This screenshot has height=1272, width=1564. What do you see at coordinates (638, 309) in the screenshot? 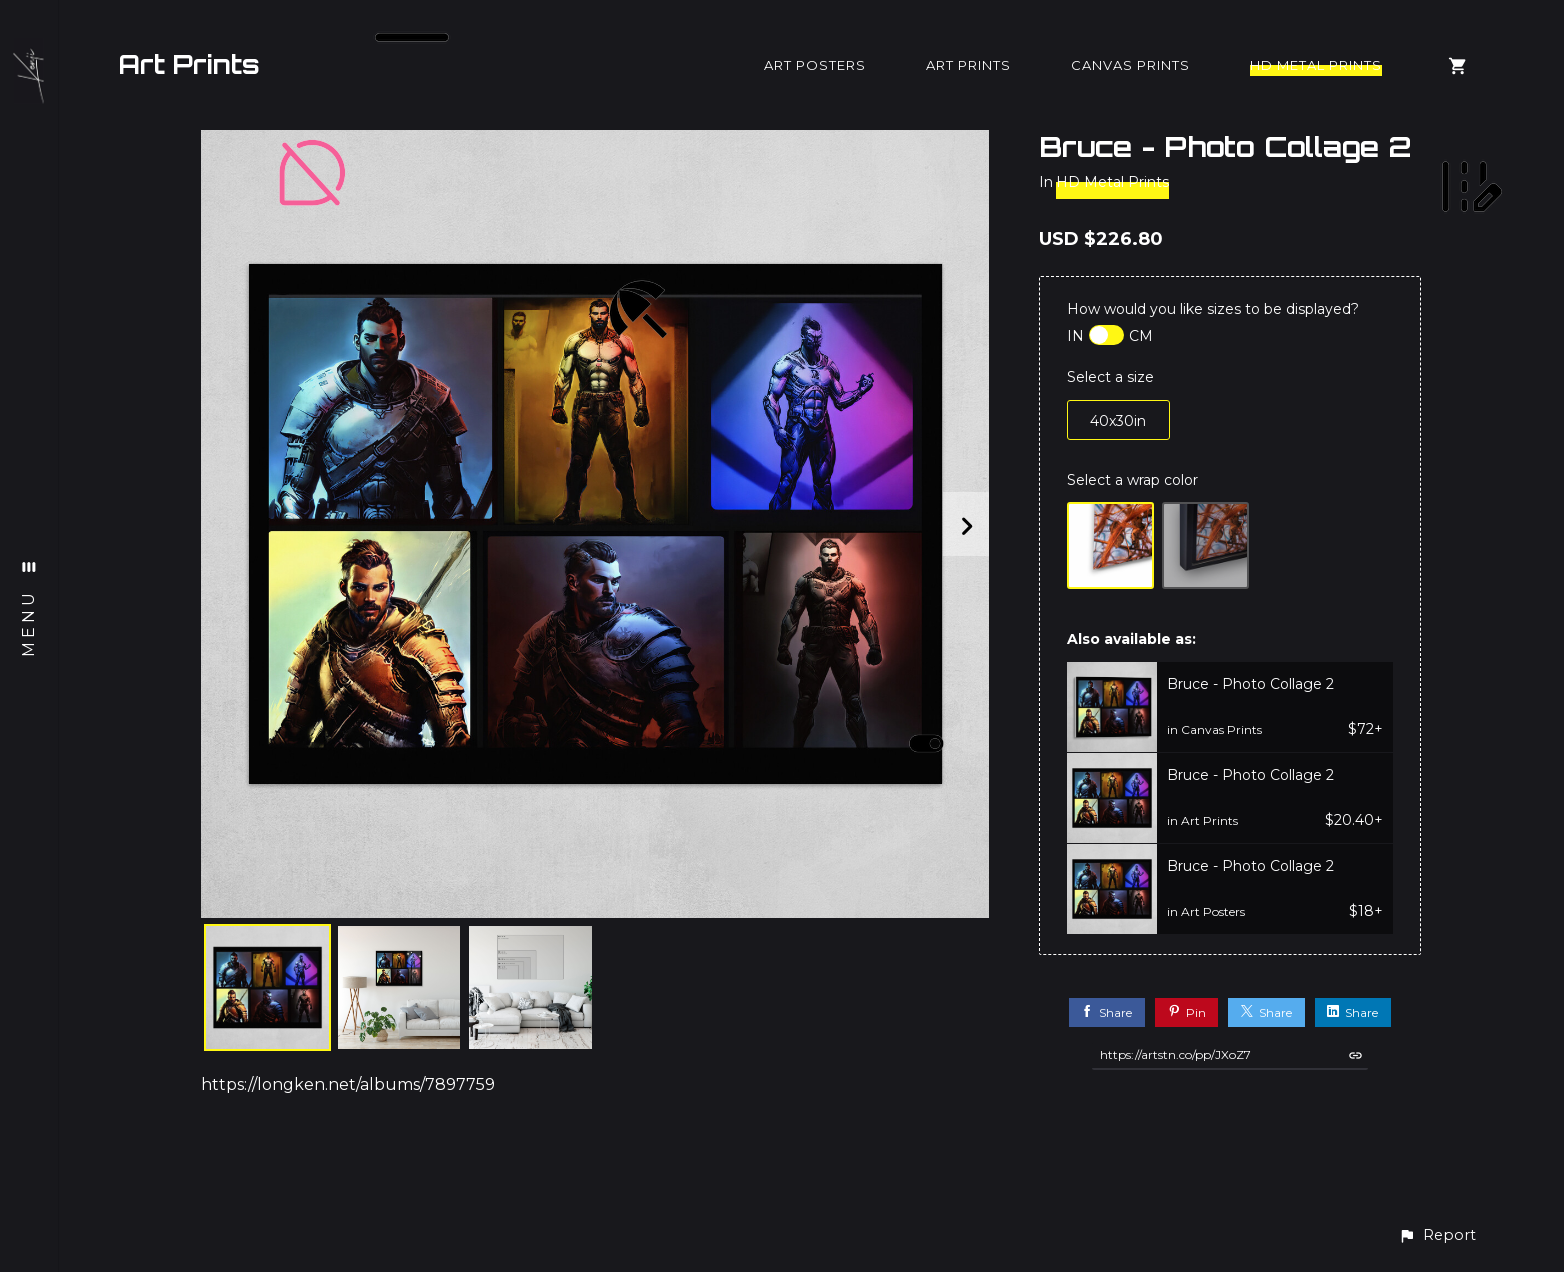
I see `access beach or vacation-related information` at bounding box center [638, 309].